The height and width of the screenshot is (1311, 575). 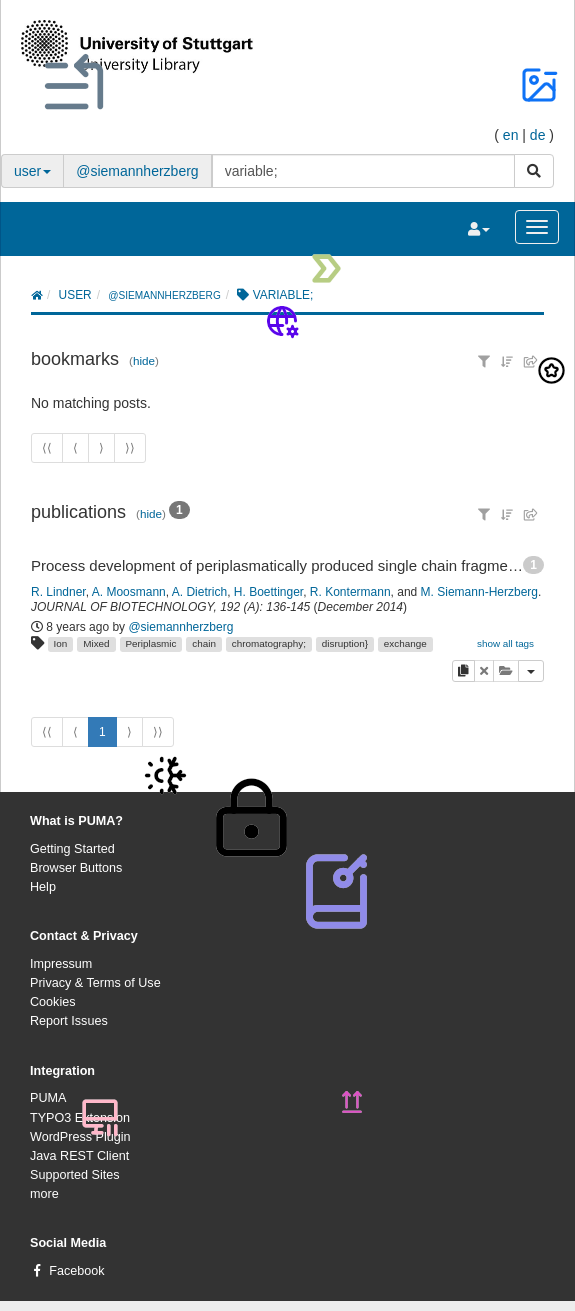 I want to click on upload multiple files, so click(x=352, y=1102).